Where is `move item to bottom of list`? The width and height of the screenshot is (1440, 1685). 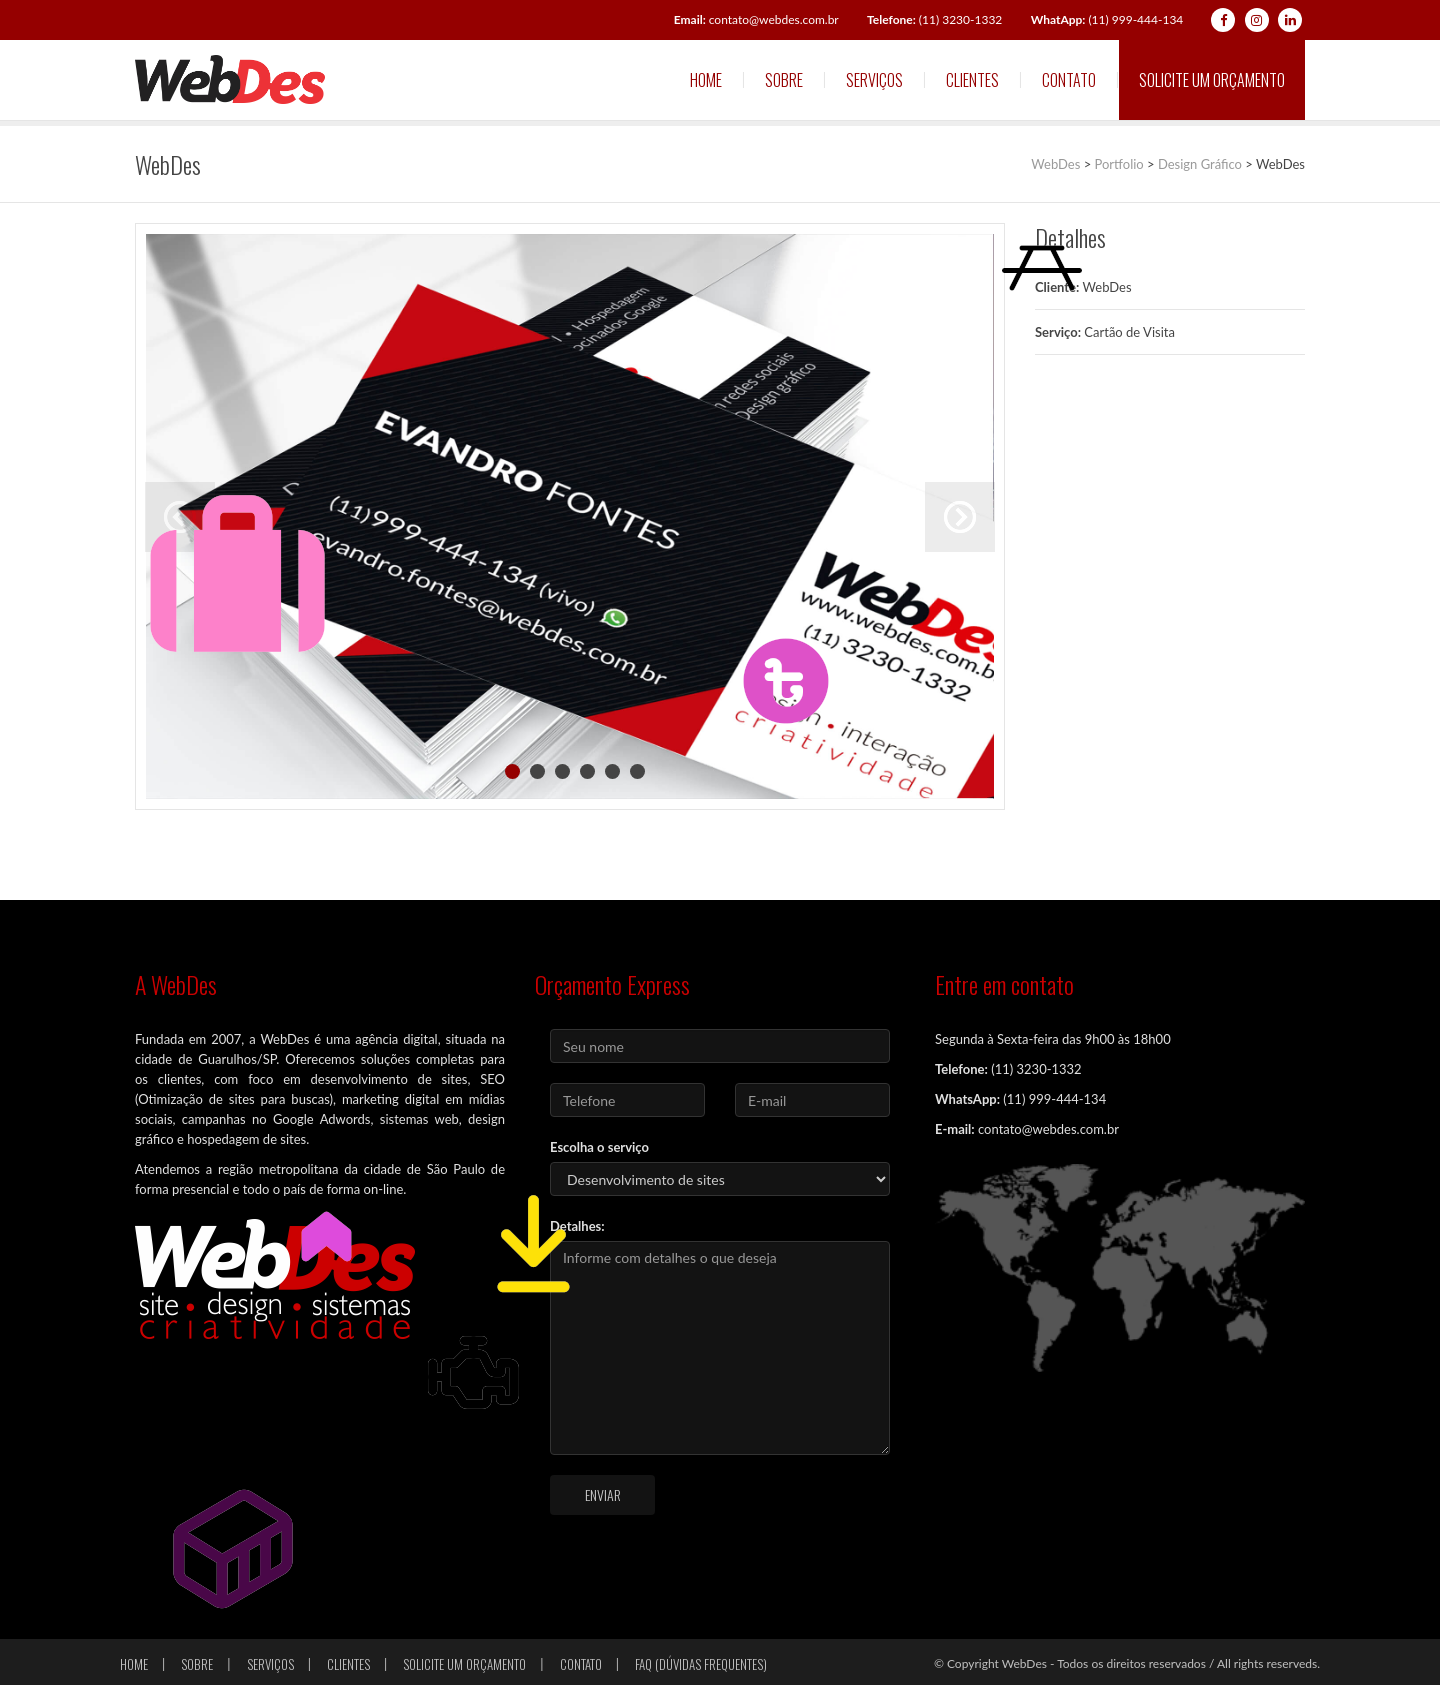 move item to bottom of list is located at coordinates (533, 1245).